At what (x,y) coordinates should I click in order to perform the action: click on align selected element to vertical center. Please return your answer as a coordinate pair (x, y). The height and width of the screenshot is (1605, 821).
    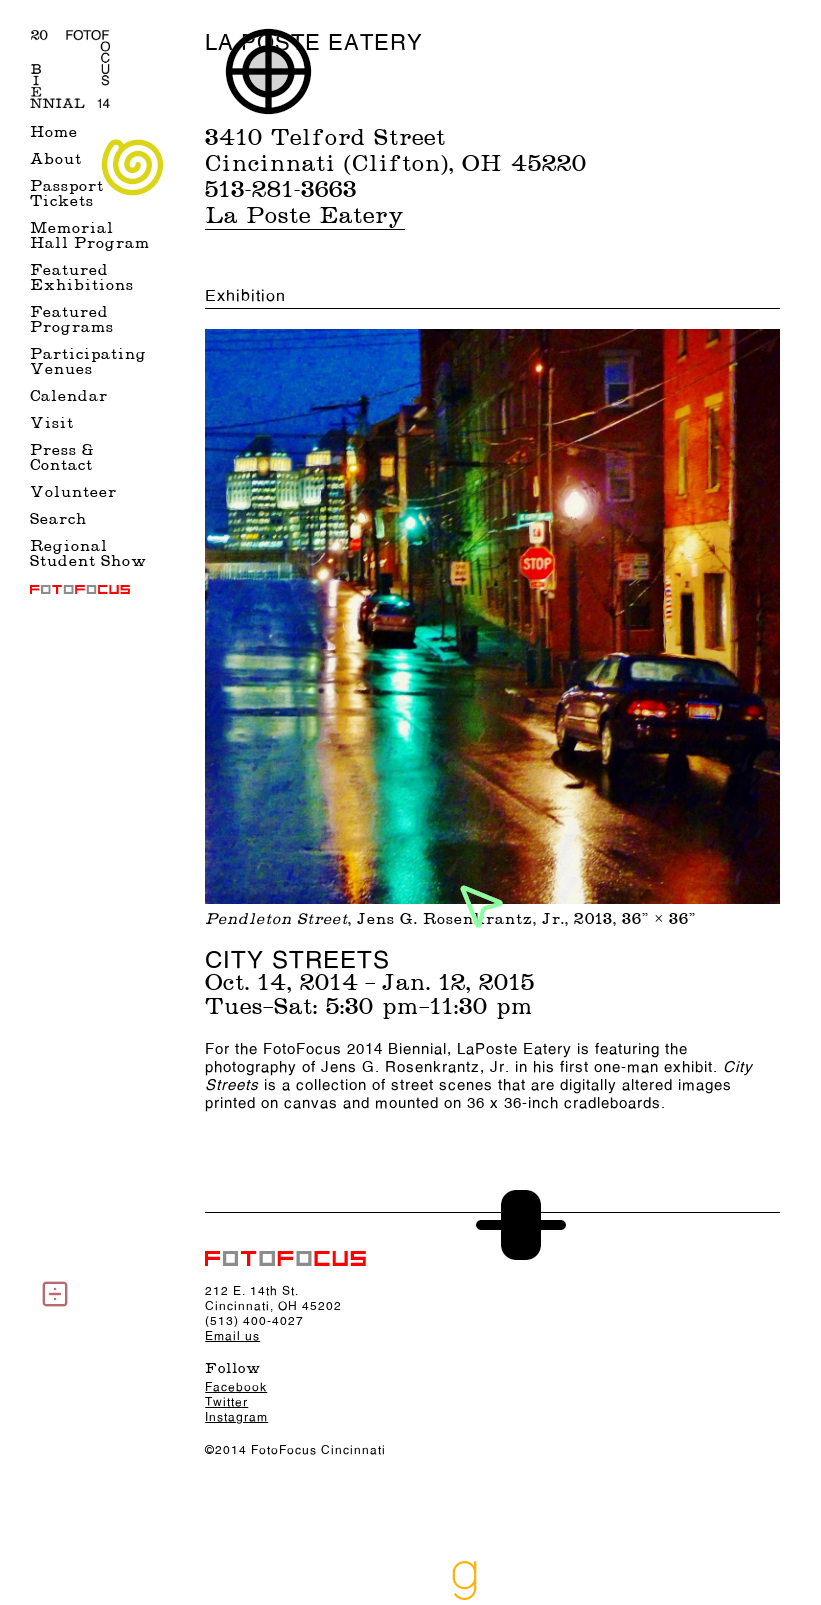
    Looking at the image, I should click on (521, 1225).